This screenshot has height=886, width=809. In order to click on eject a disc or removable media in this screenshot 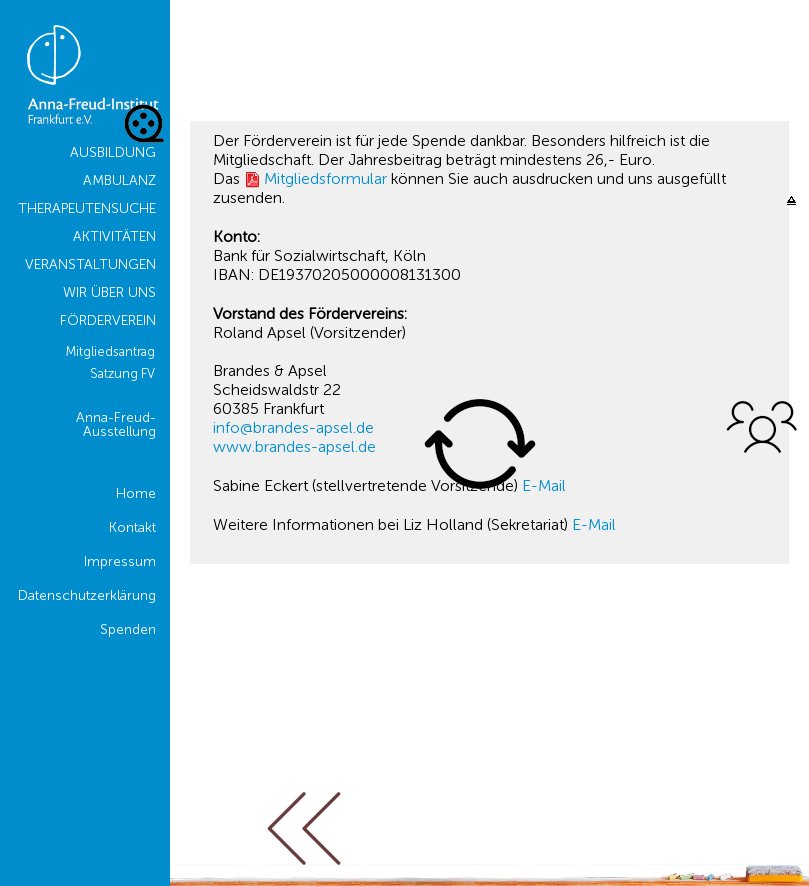, I will do `click(791, 200)`.